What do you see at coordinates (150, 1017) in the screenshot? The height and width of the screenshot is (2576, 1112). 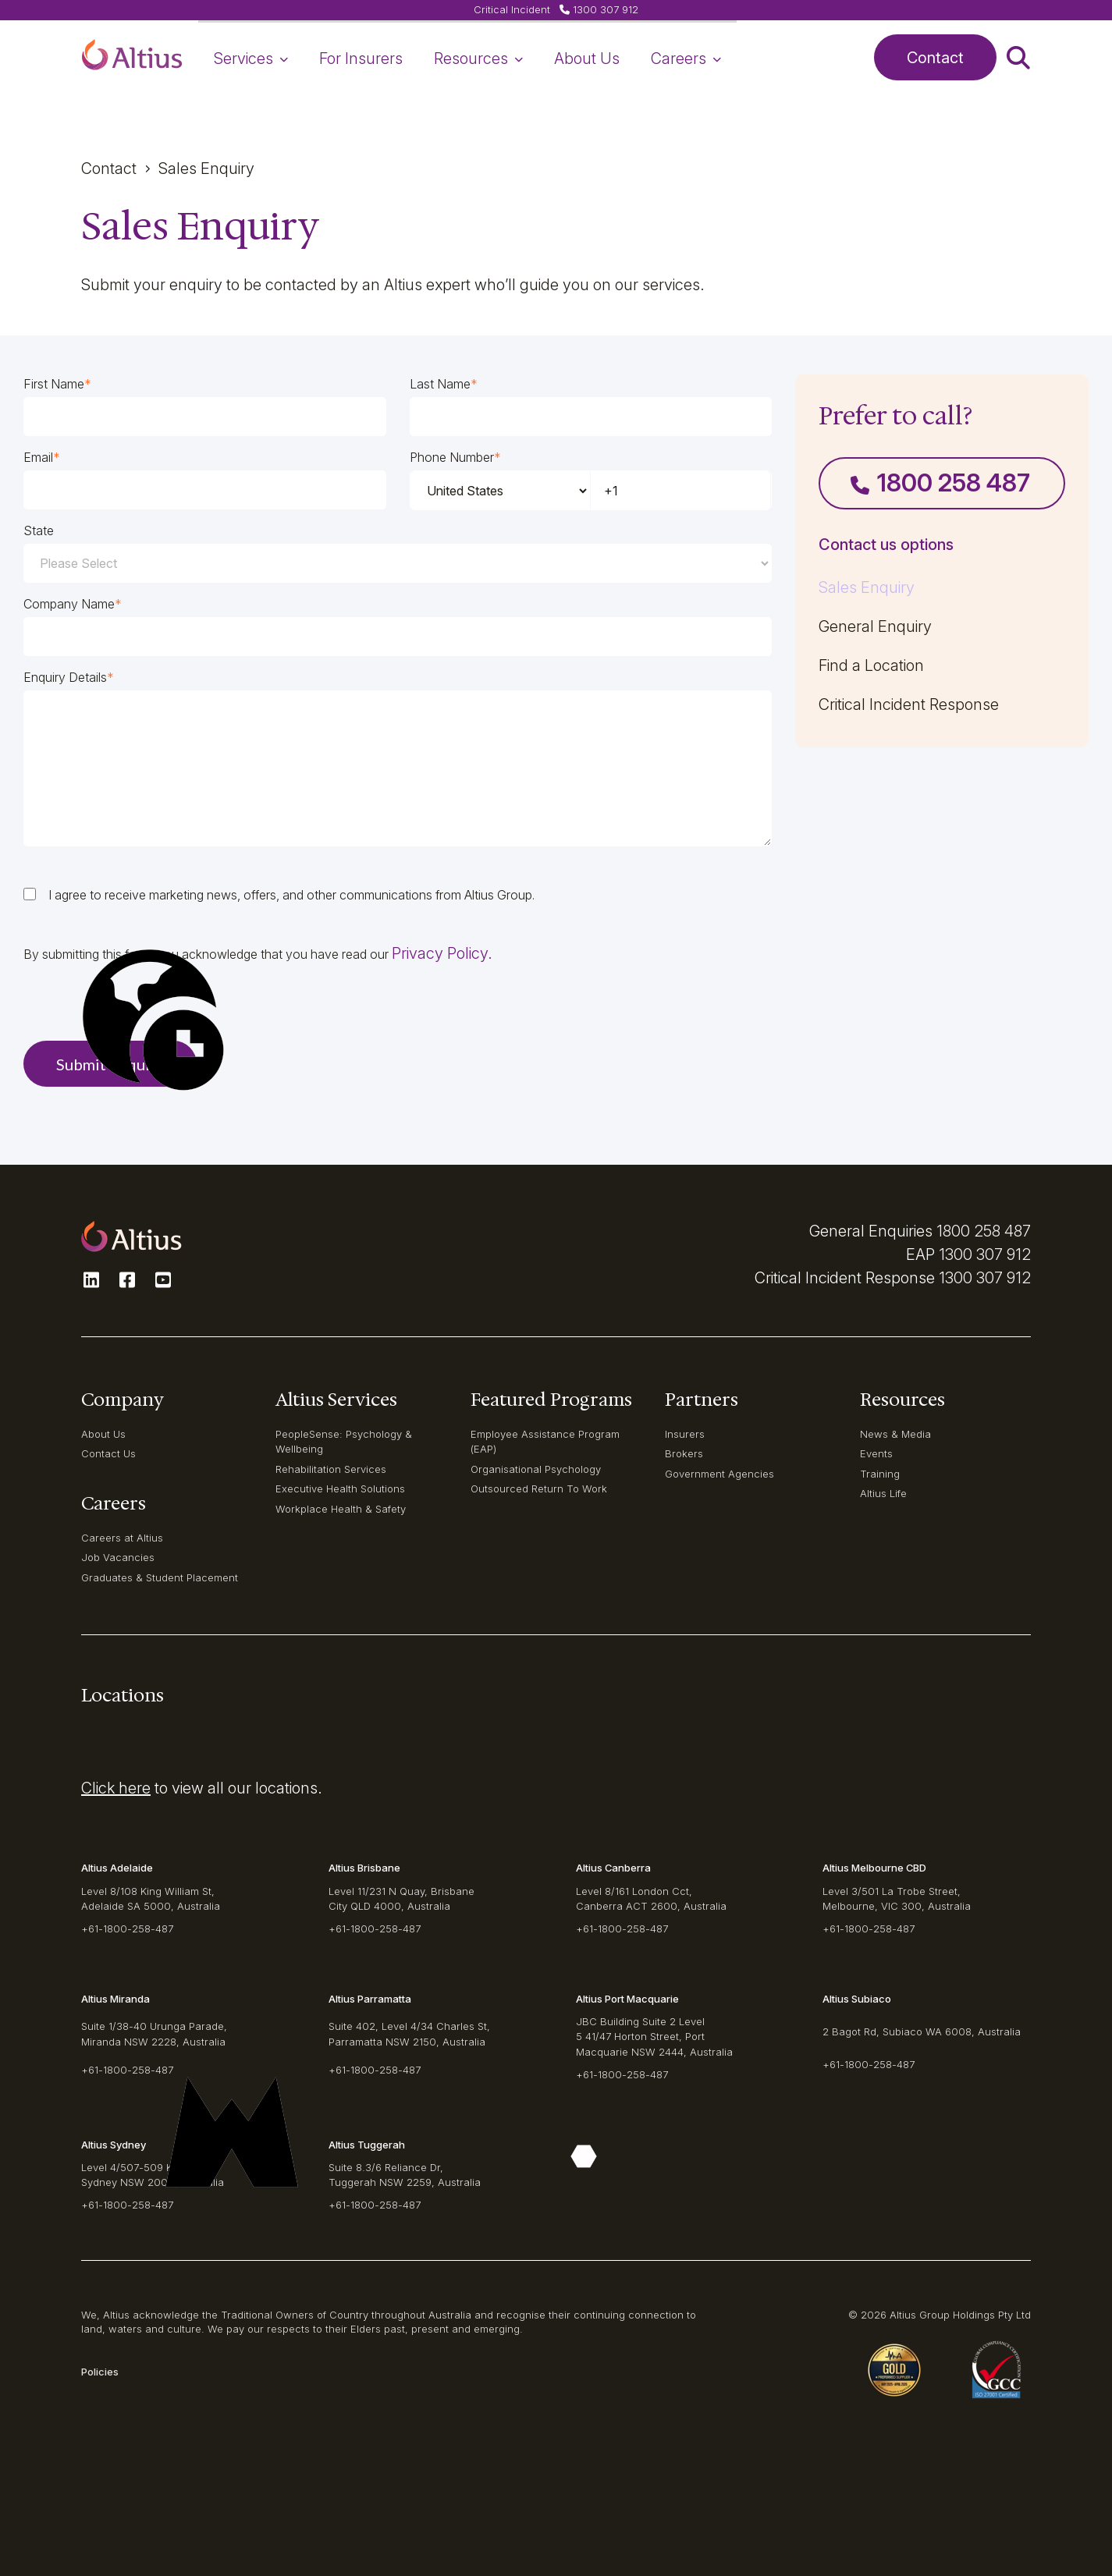 I see `view or set time zone settings` at bounding box center [150, 1017].